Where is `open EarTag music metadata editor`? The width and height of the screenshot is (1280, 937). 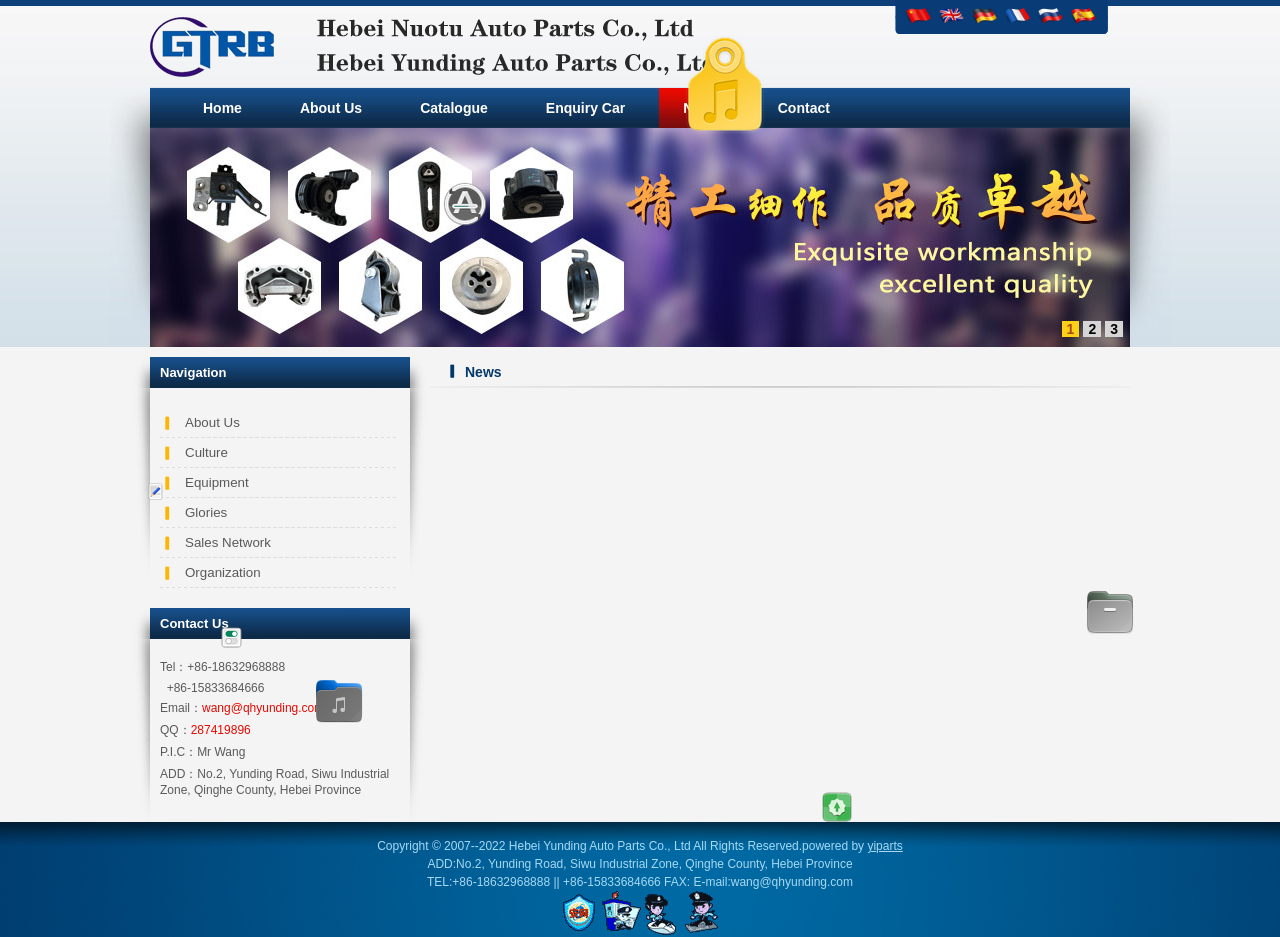
open EarTag music metadata editor is located at coordinates (725, 84).